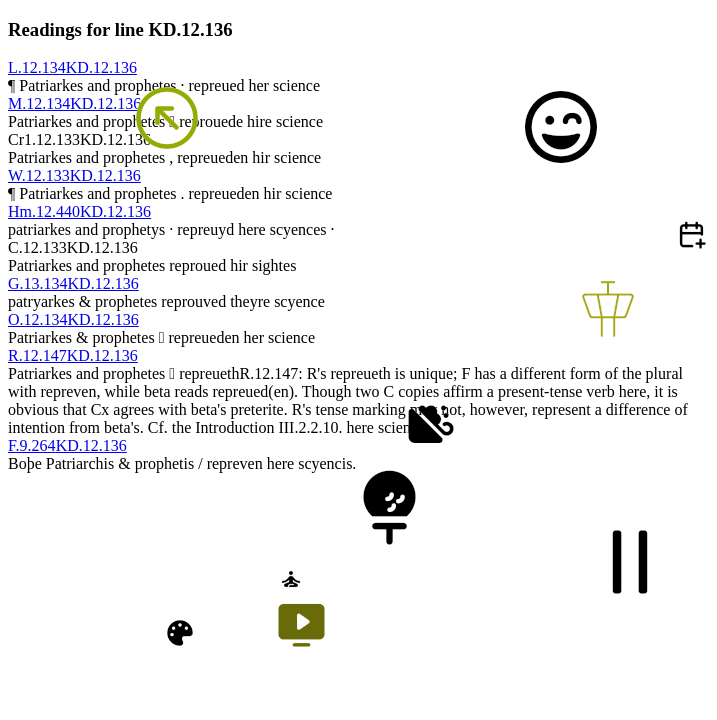 The width and height of the screenshot is (717, 720). What do you see at coordinates (630, 562) in the screenshot?
I see `pause media playback` at bounding box center [630, 562].